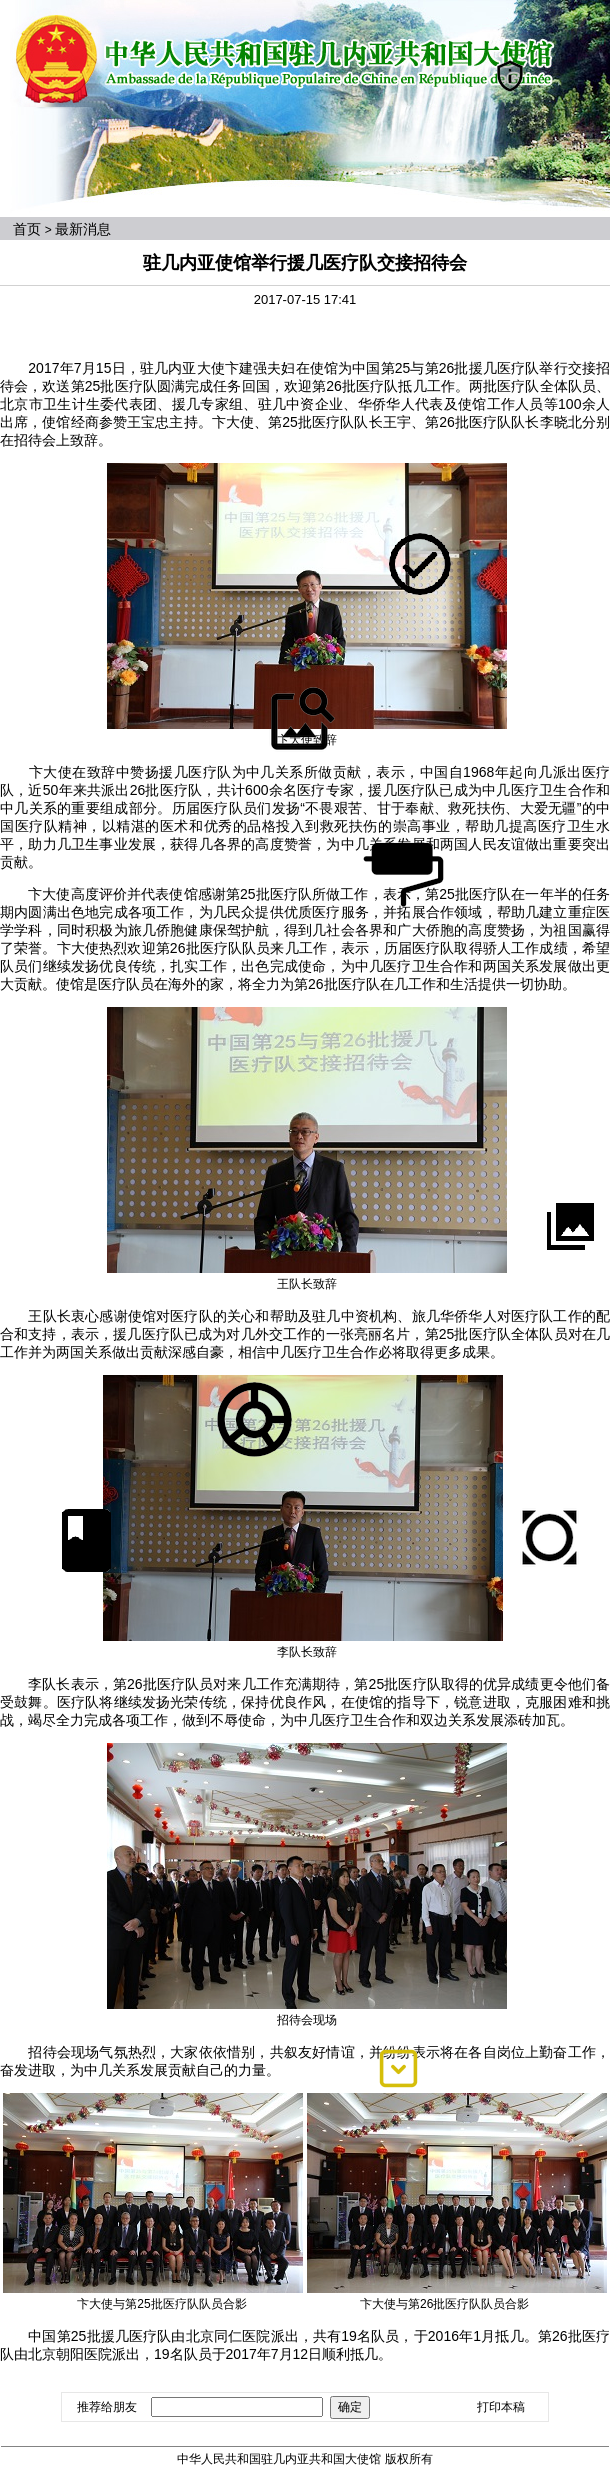 This screenshot has width=610, height=2471. What do you see at coordinates (510, 76) in the screenshot?
I see `view privacy policy or information` at bounding box center [510, 76].